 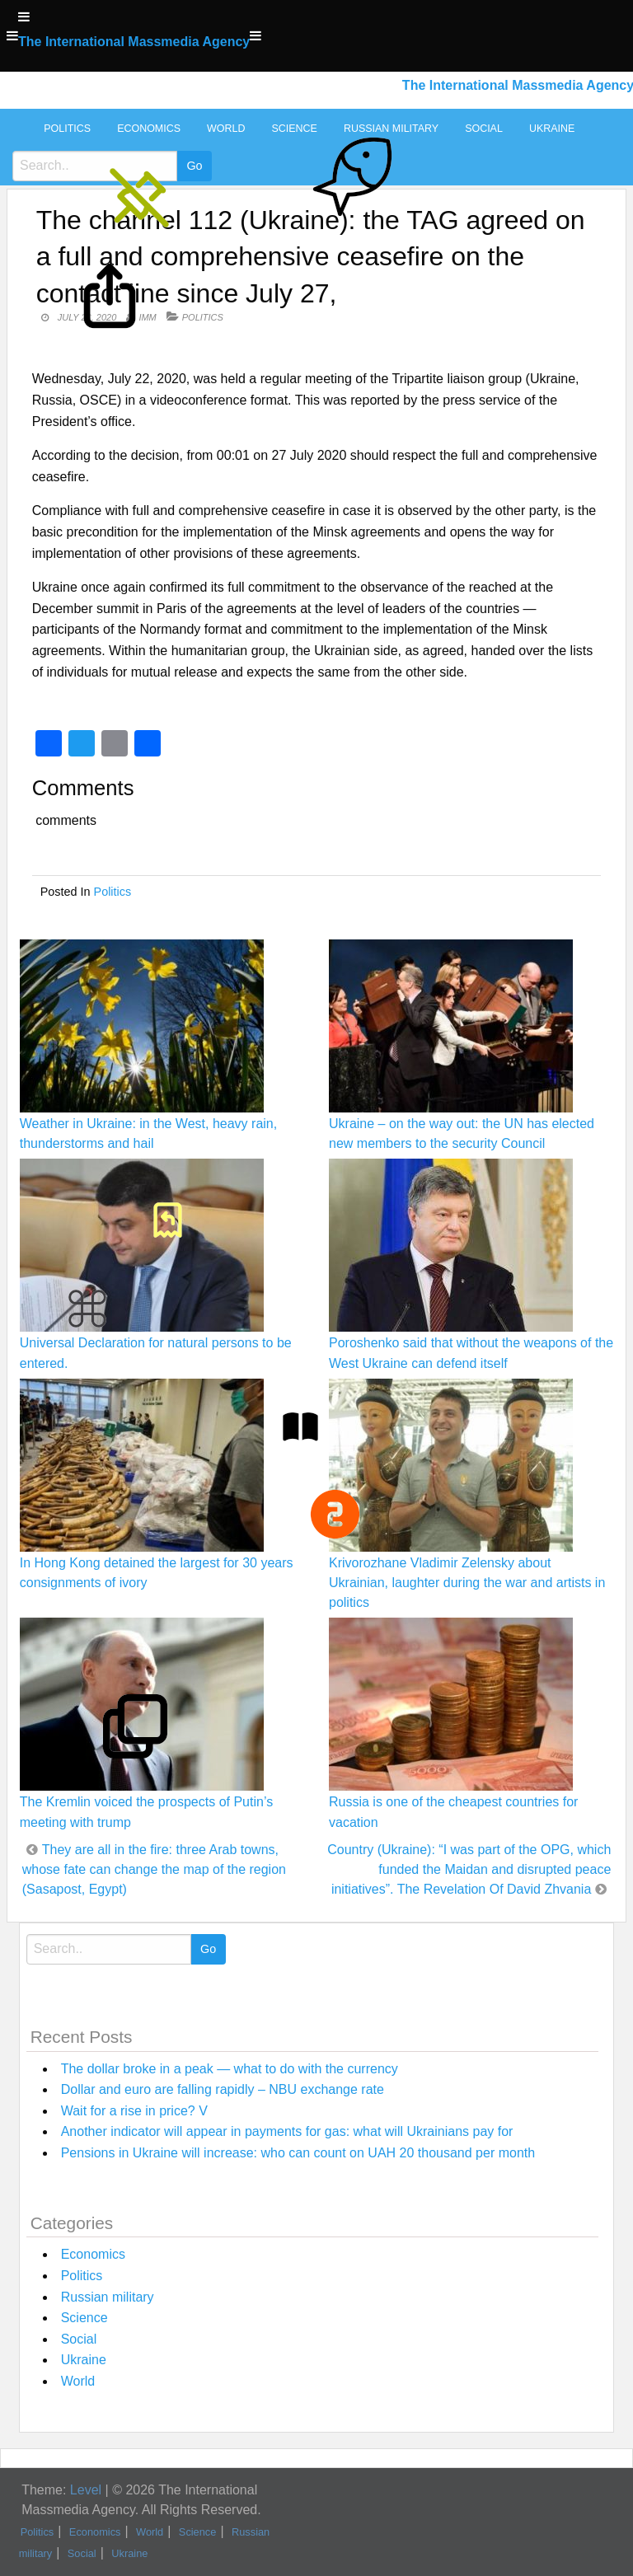 What do you see at coordinates (167, 1220) in the screenshot?
I see `request a refund for a purchase` at bounding box center [167, 1220].